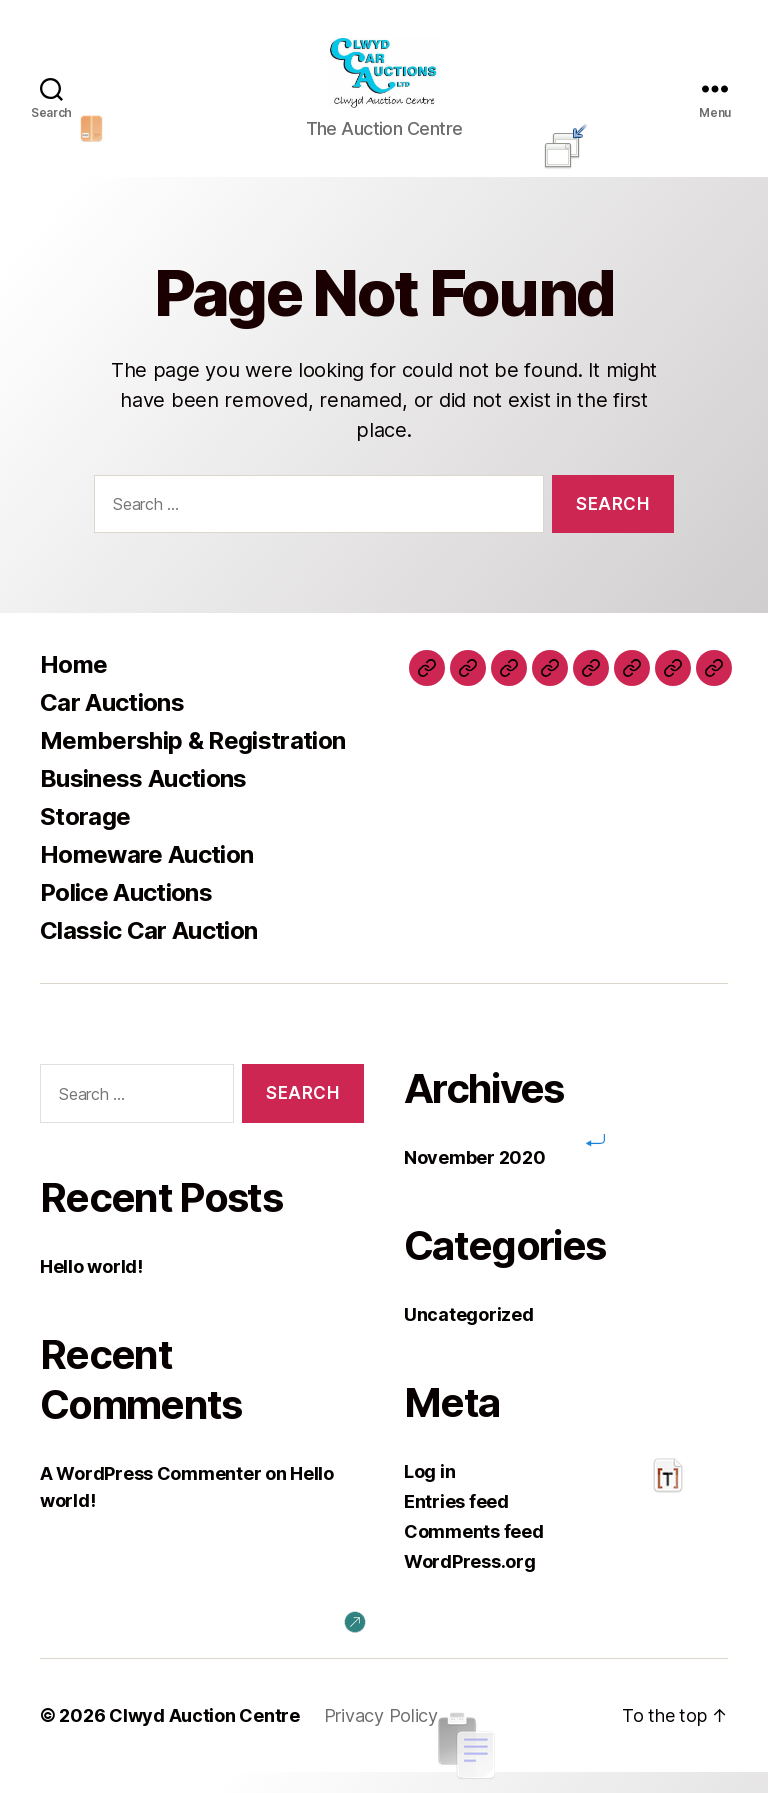 The width and height of the screenshot is (768, 1793). Describe the element at coordinates (91, 128) in the screenshot. I see `a compressed archive or package file` at that location.